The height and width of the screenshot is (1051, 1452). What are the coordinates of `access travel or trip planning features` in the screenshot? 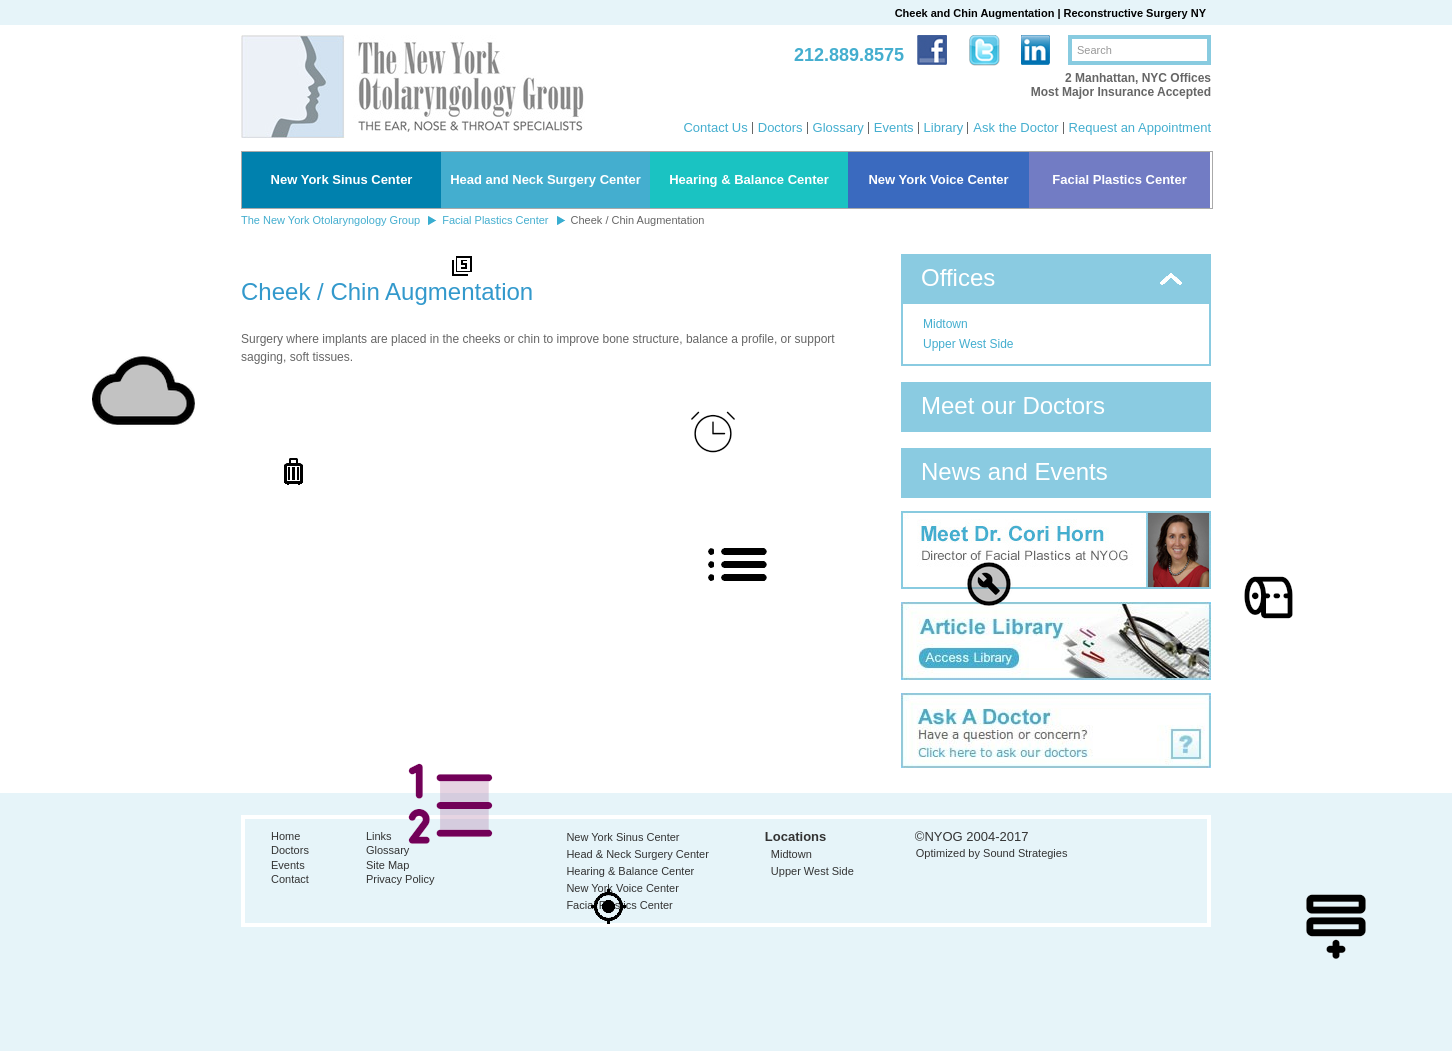 It's located at (293, 471).